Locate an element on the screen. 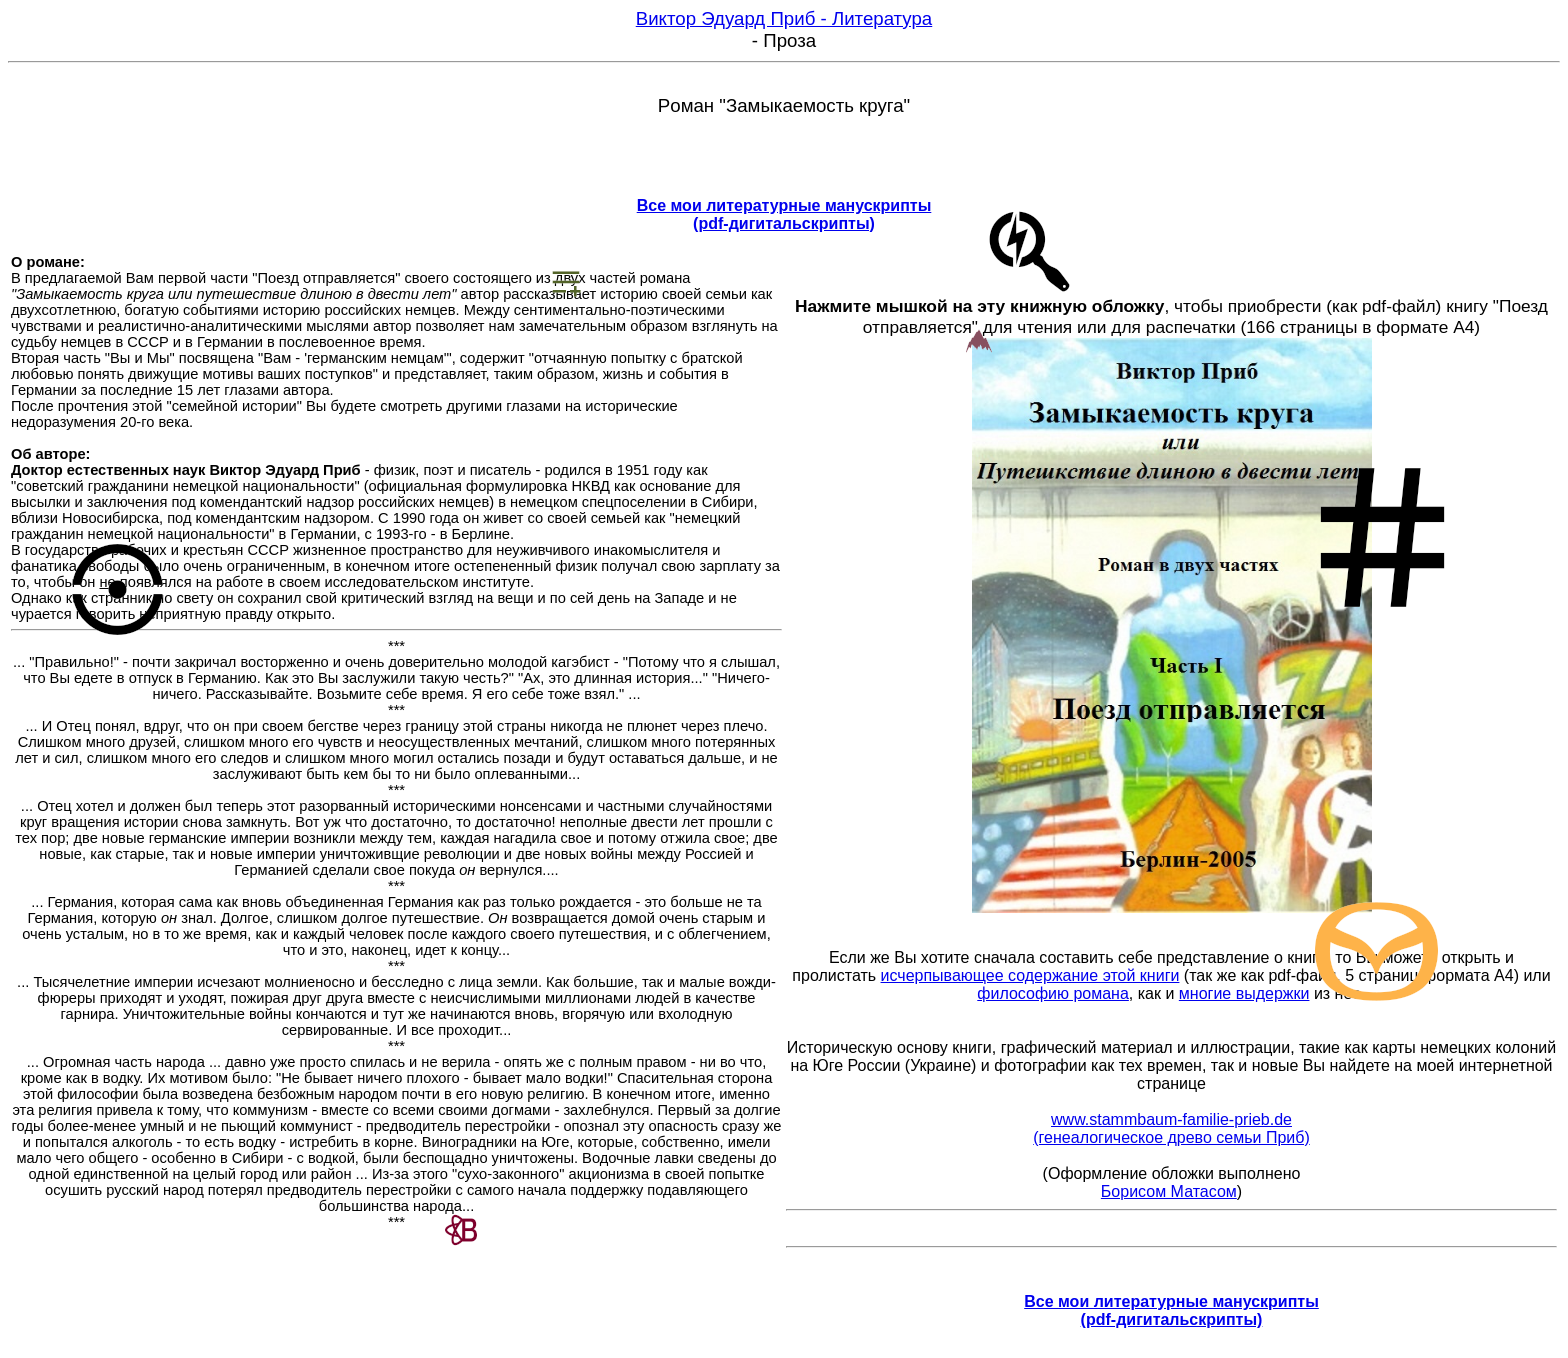  burton snowboards brand logo is located at coordinates (979, 341).